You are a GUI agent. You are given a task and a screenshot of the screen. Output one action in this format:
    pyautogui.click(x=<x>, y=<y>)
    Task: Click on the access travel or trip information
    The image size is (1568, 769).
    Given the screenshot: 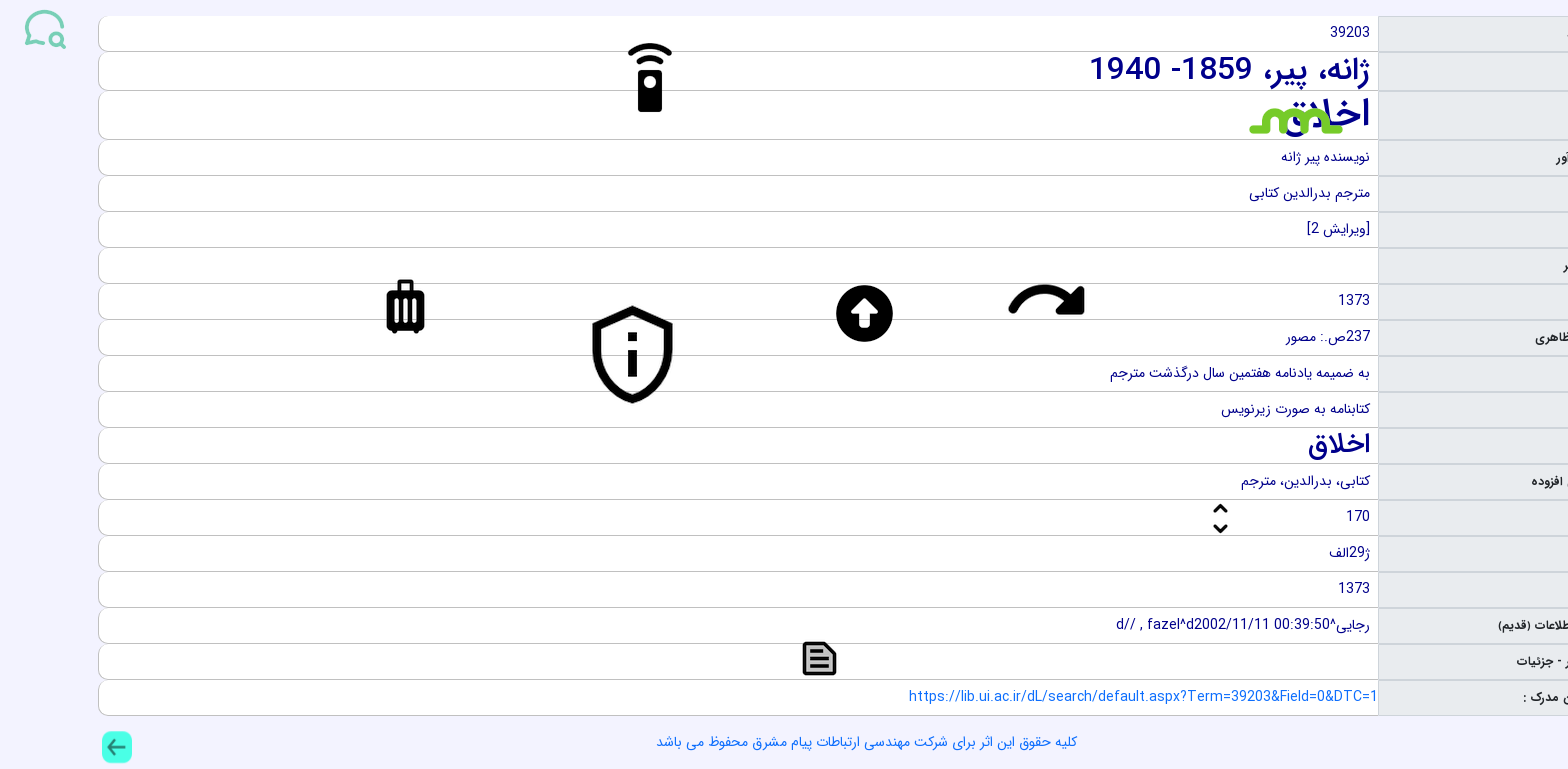 What is the action you would take?
    pyautogui.click(x=405, y=306)
    